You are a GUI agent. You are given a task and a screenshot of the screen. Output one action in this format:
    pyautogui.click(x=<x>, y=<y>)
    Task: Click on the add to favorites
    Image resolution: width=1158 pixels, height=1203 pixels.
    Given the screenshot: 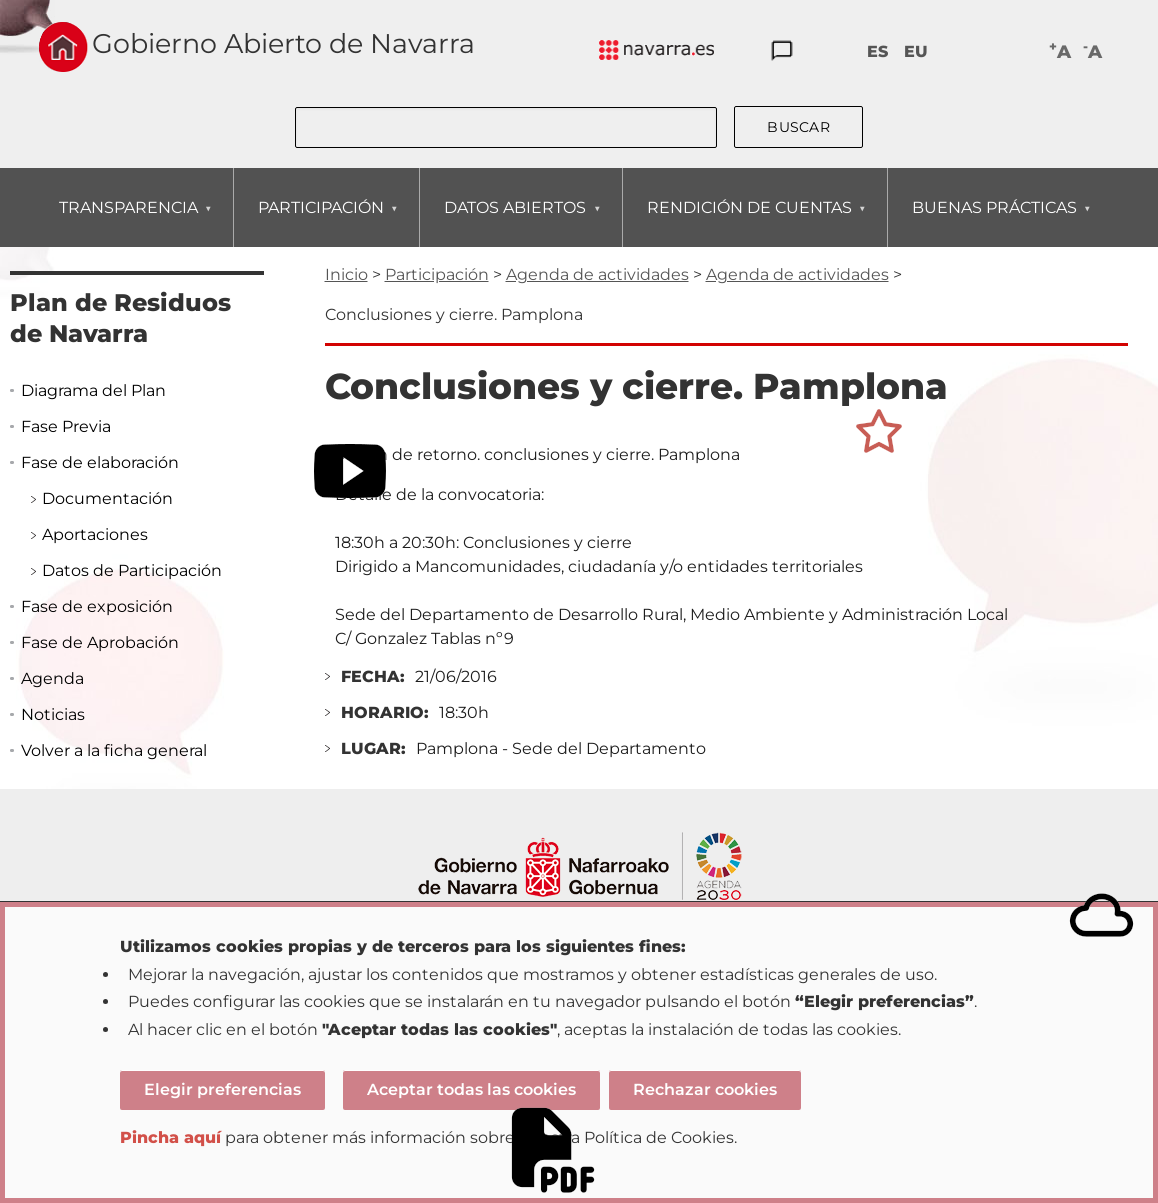 What is the action you would take?
    pyautogui.click(x=879, y=432)
    